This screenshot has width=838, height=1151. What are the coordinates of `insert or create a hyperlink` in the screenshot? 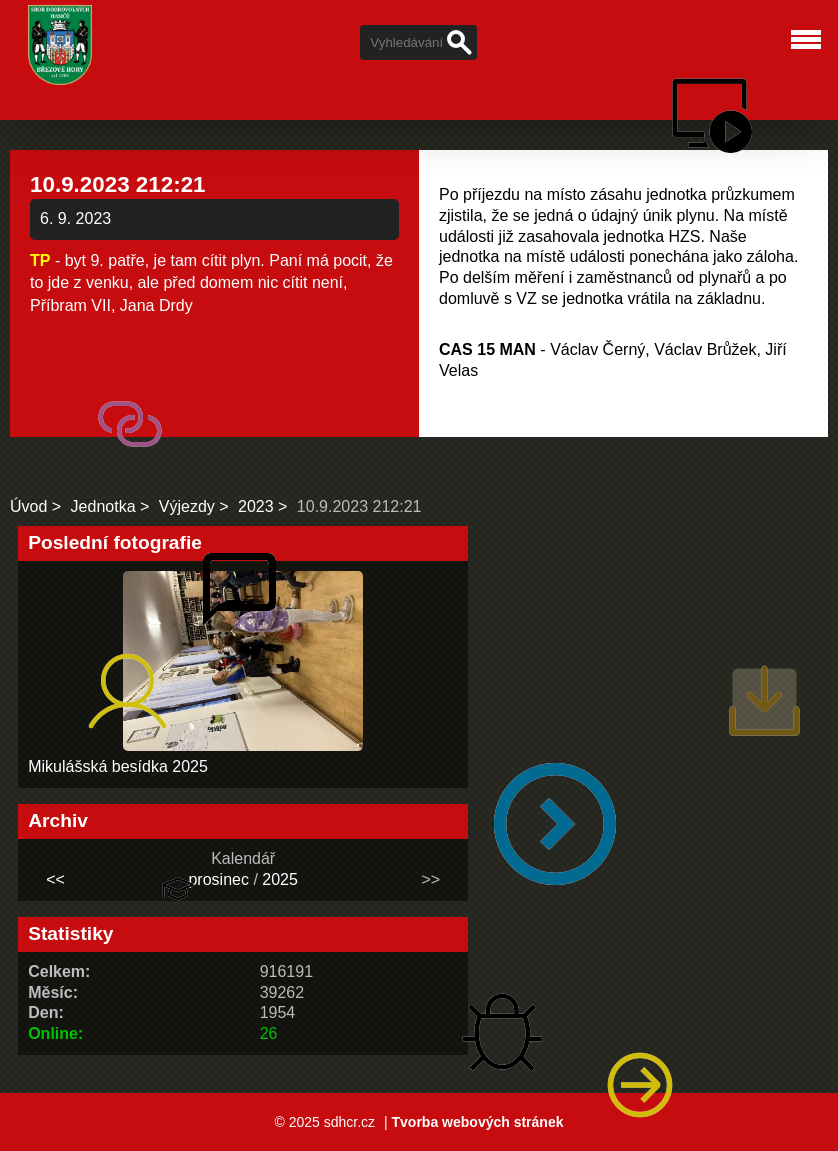 It's located at (130, 424).